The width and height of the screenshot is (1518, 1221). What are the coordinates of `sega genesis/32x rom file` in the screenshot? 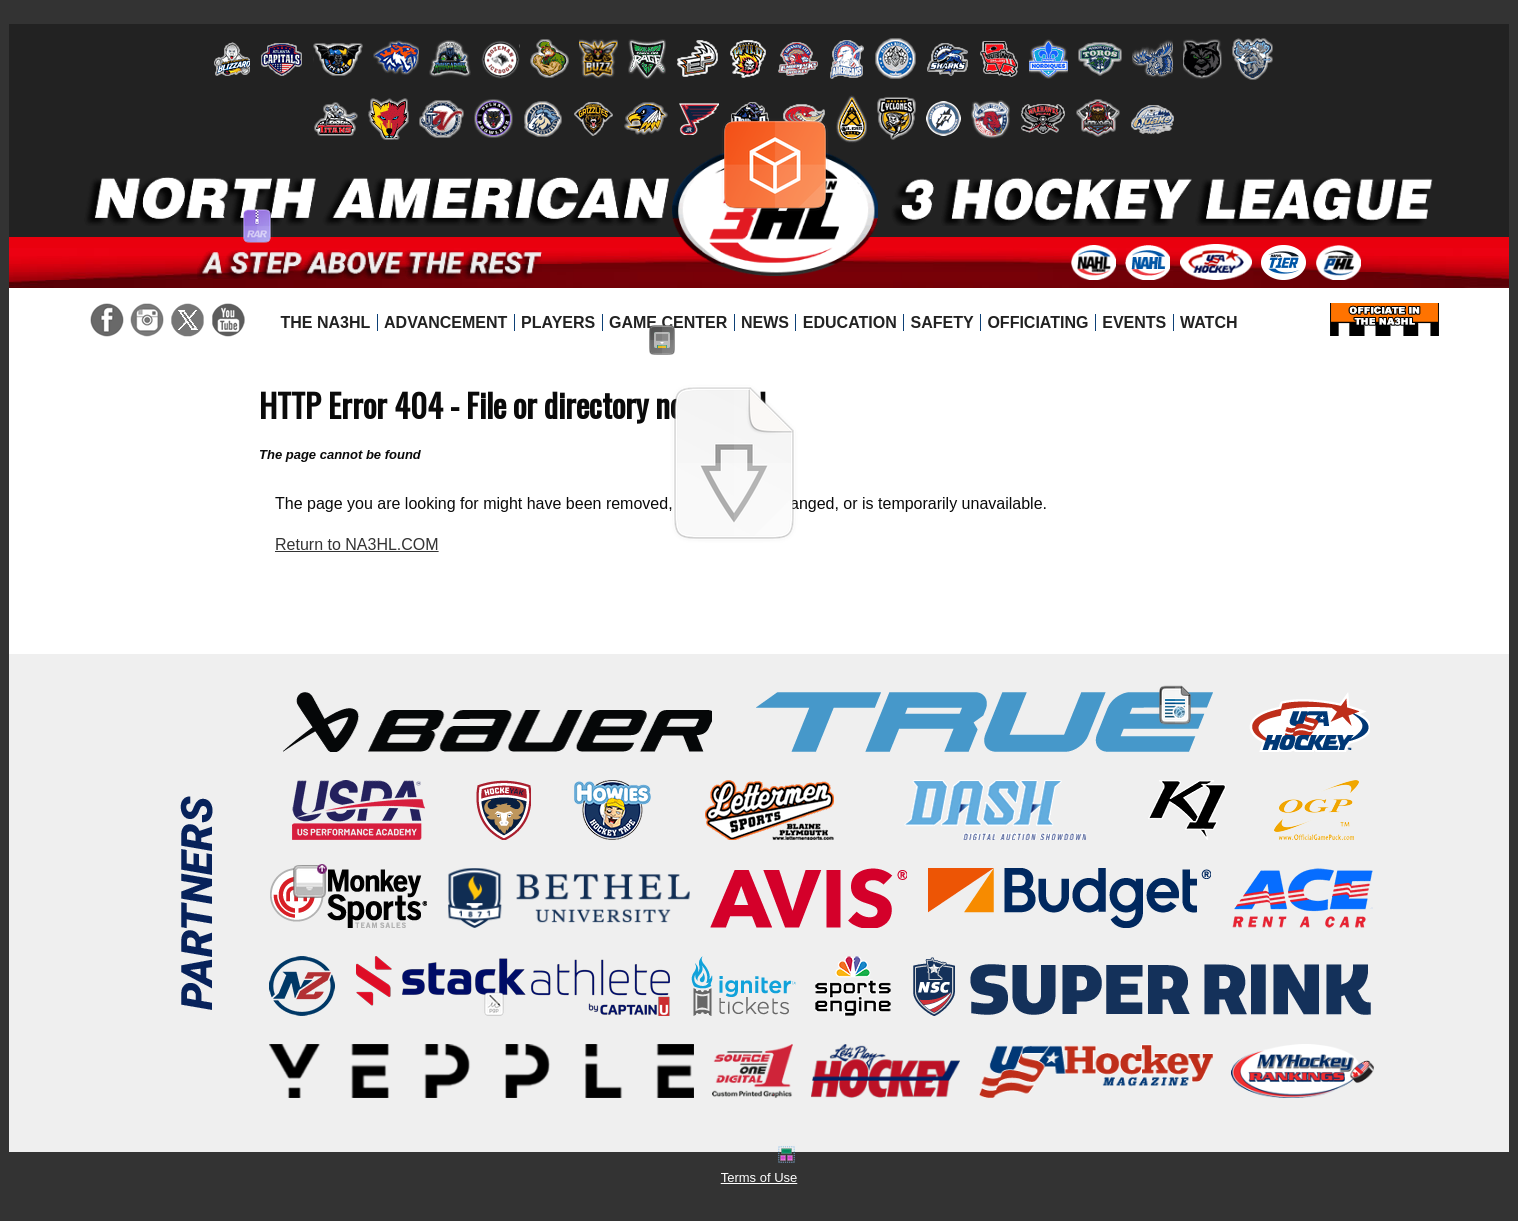 It's located at (662, 340).